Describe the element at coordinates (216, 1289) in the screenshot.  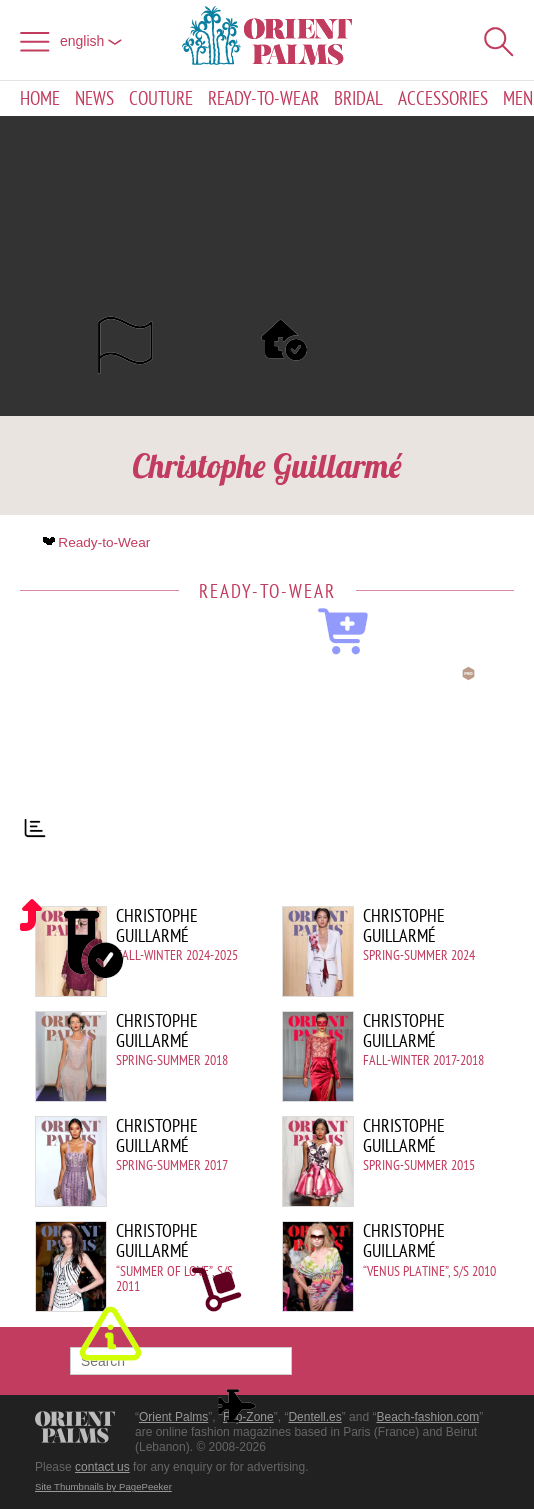
I see `shipping or delivery in progress` at that location.